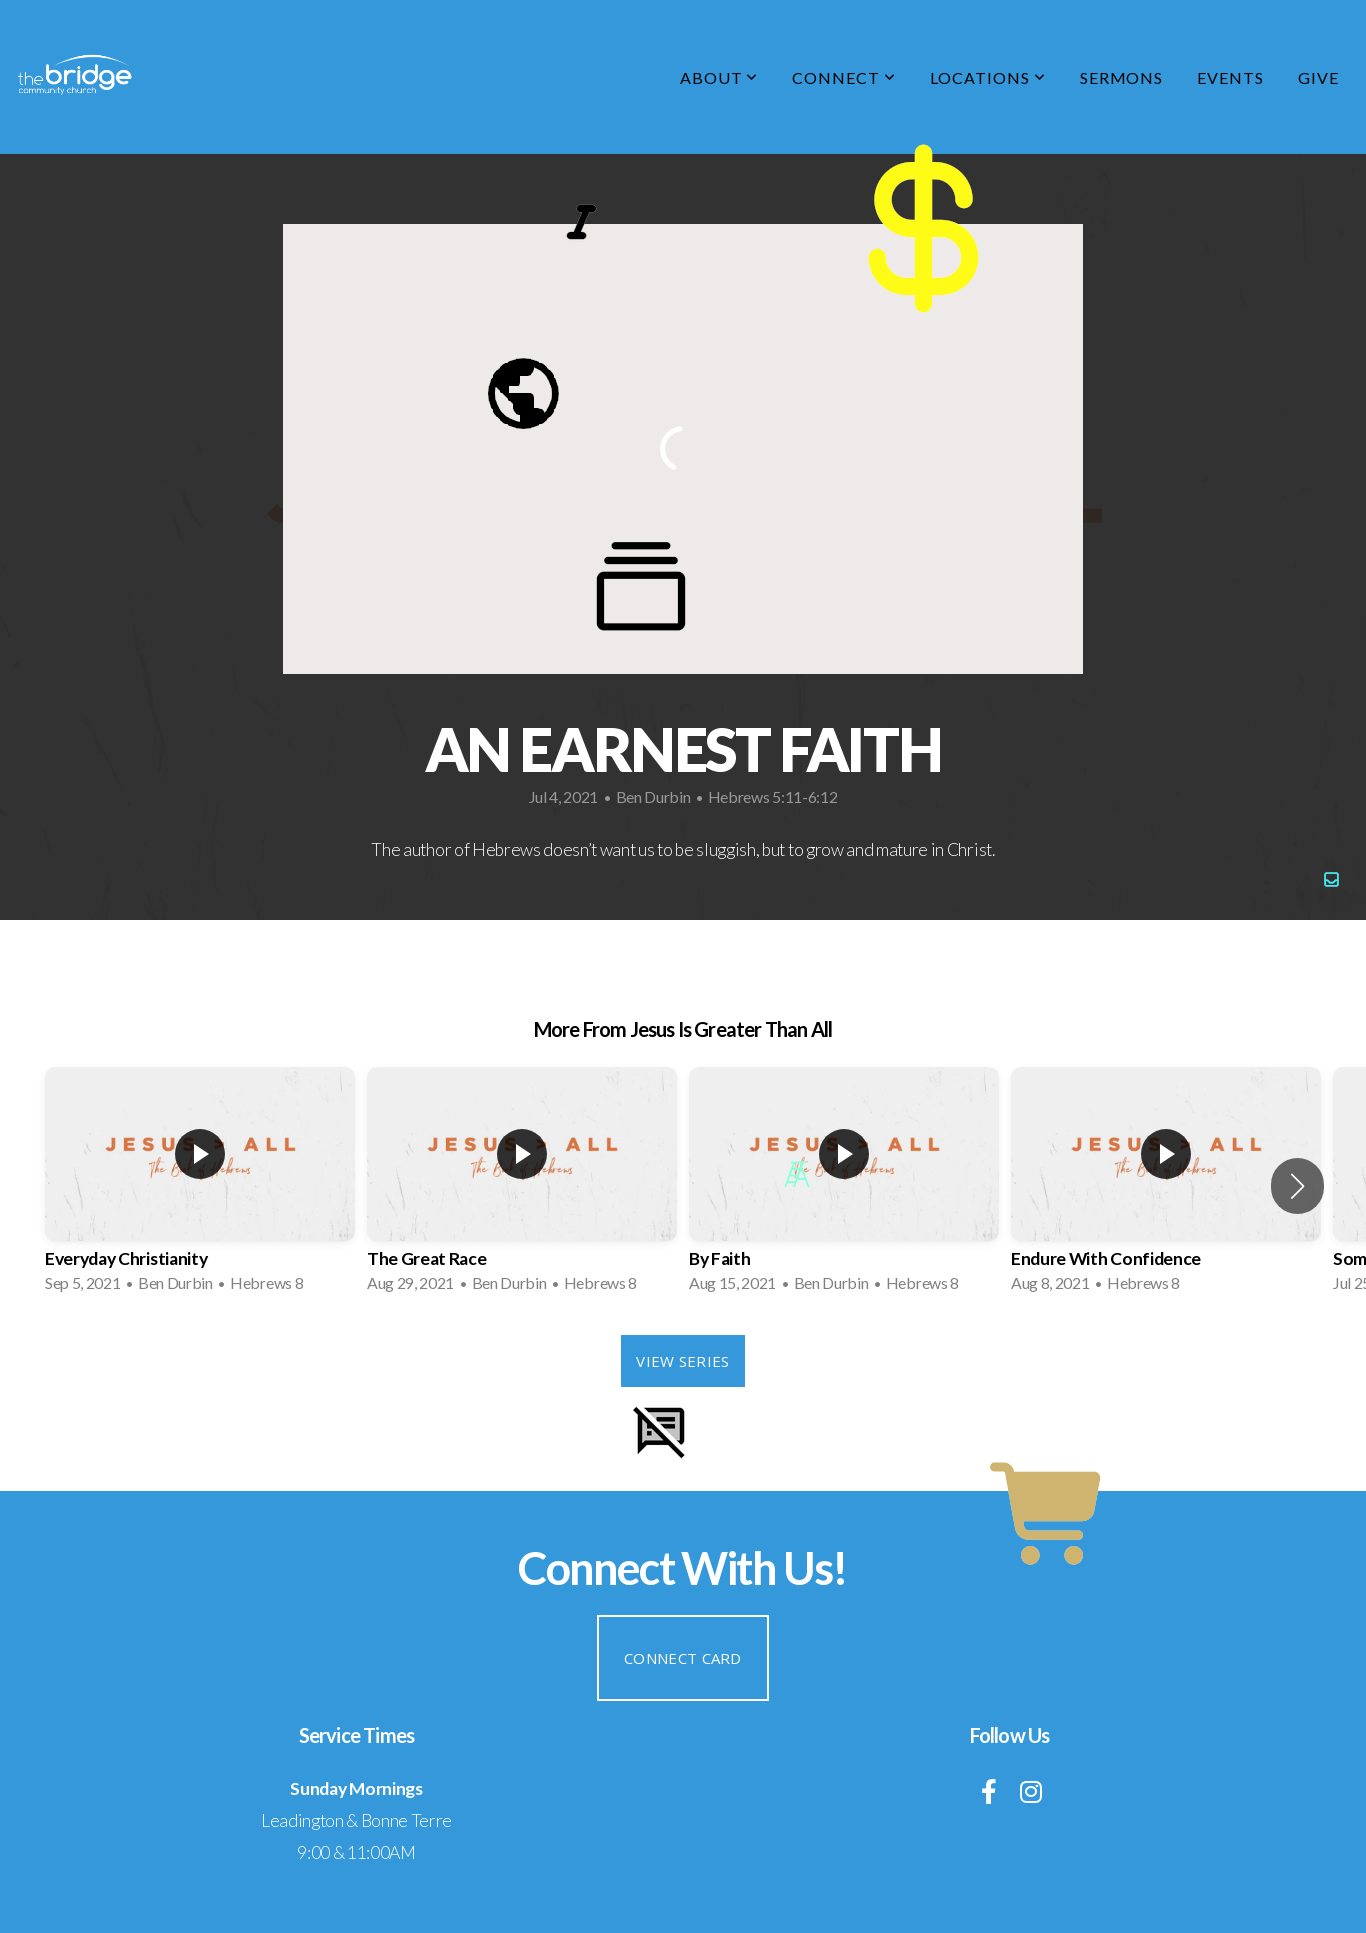  What do you see at coordinates (797, 1174) in the screenshot?
I see `access tools or equipment section` at bounding box center [797, 1174].